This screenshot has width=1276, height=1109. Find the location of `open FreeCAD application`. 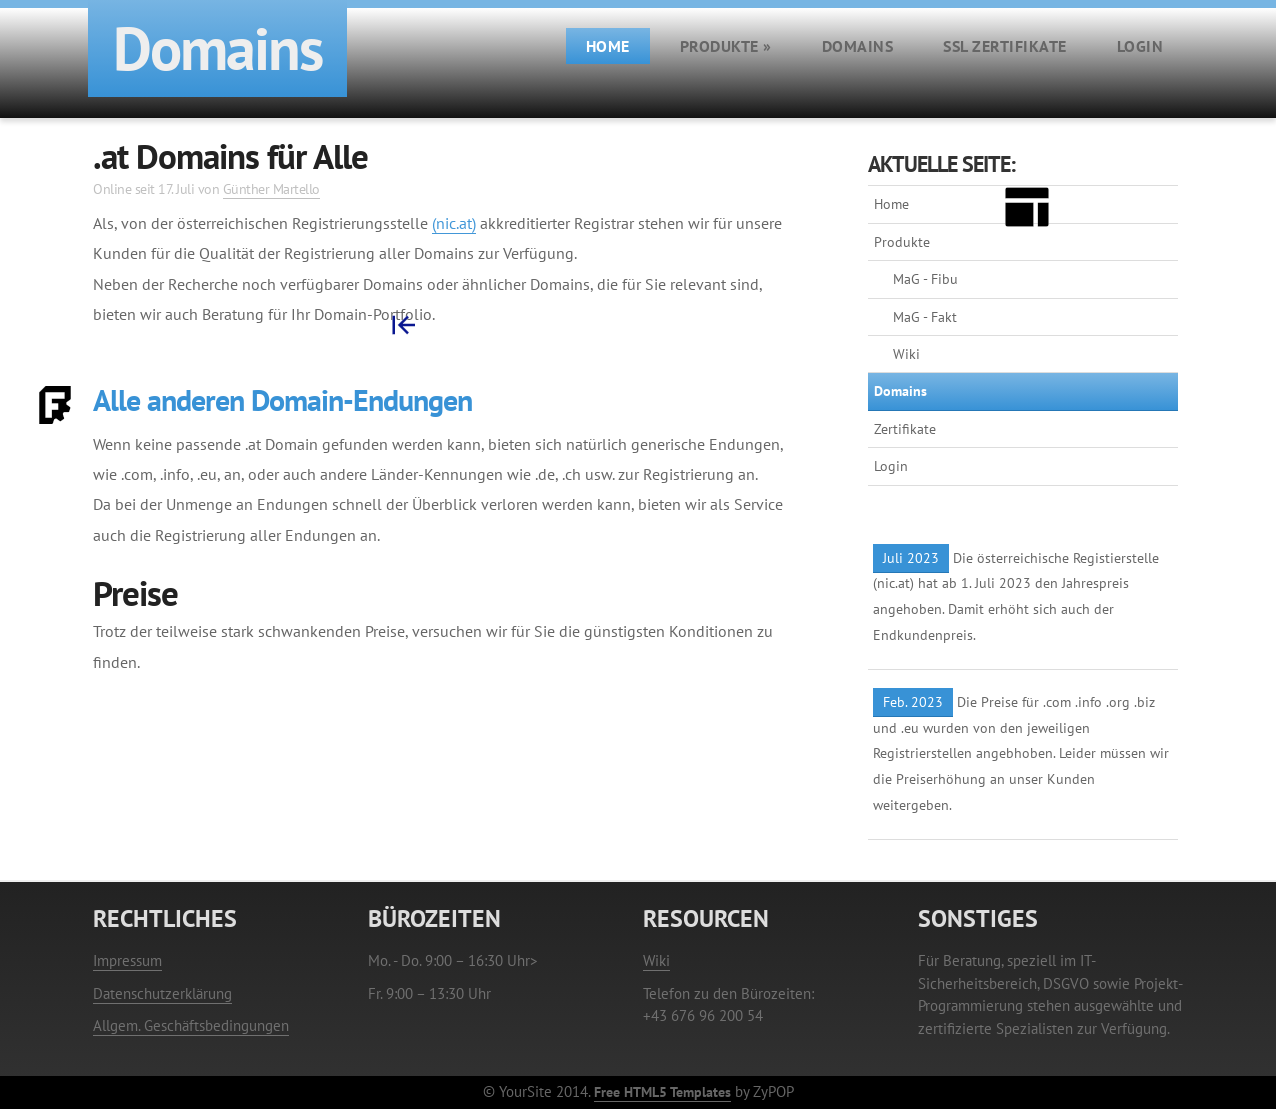

open FreeCAD application is located at coordinates (55, 405).